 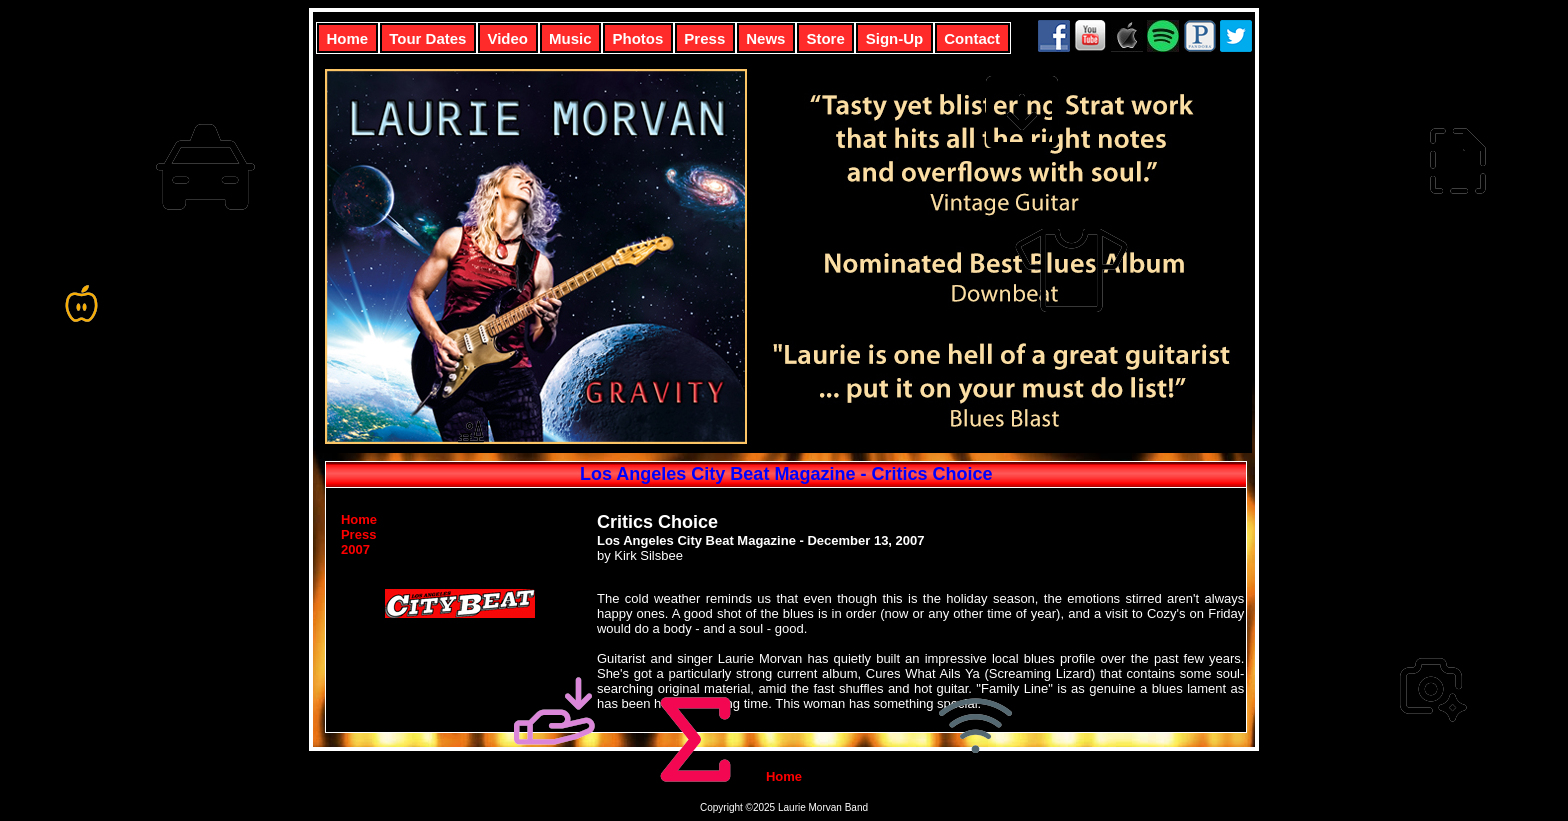 What do you see at coordinates (81, 303) in the screenshot?
I see `view nutrition information` at bounding box center [81, 303].